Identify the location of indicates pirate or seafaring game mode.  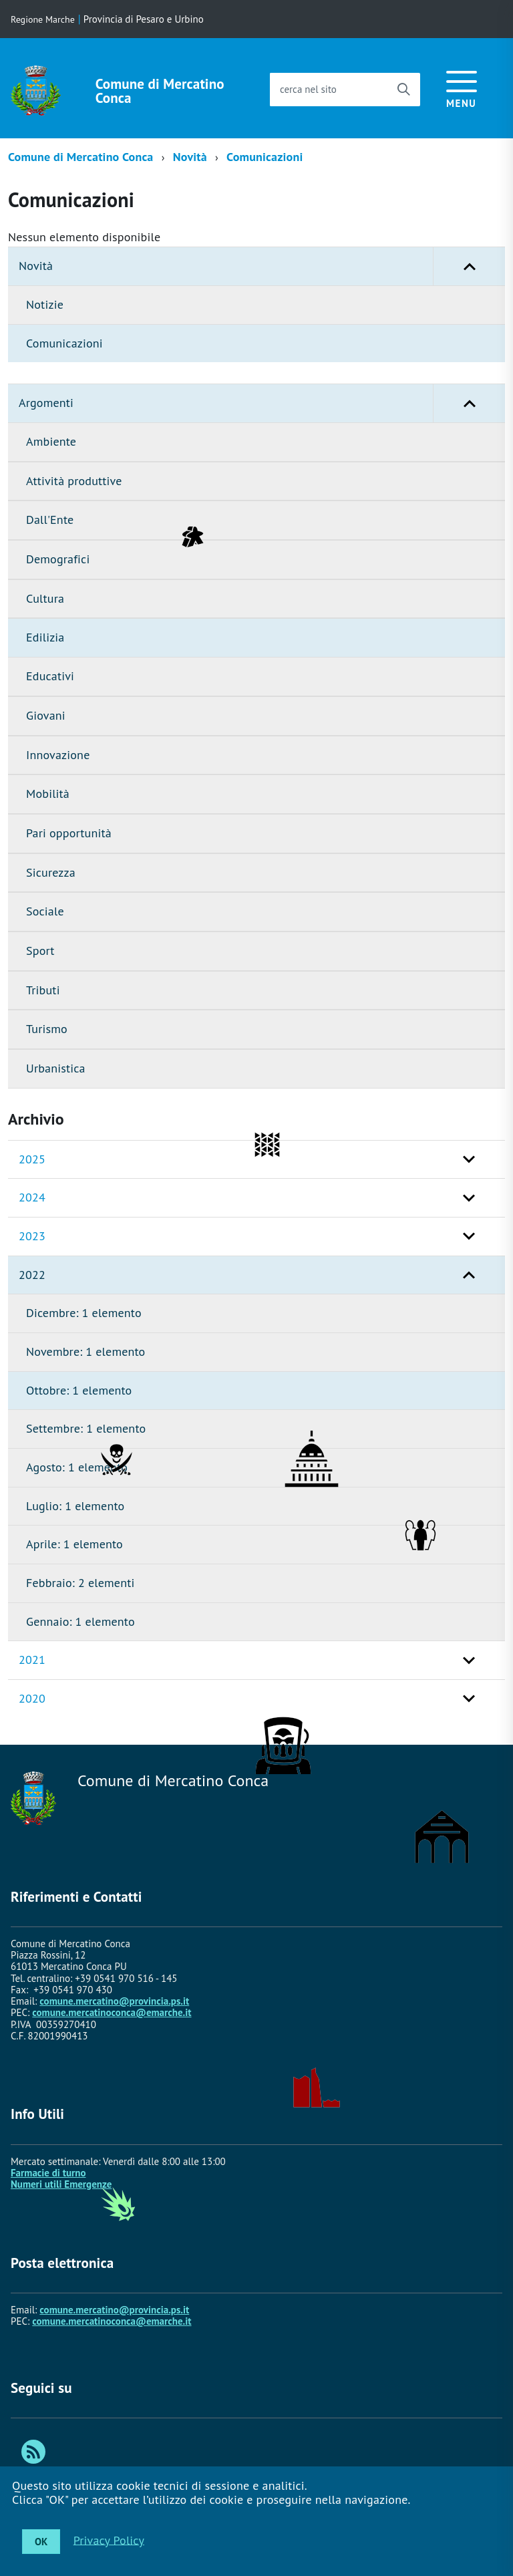
(116, 1459).